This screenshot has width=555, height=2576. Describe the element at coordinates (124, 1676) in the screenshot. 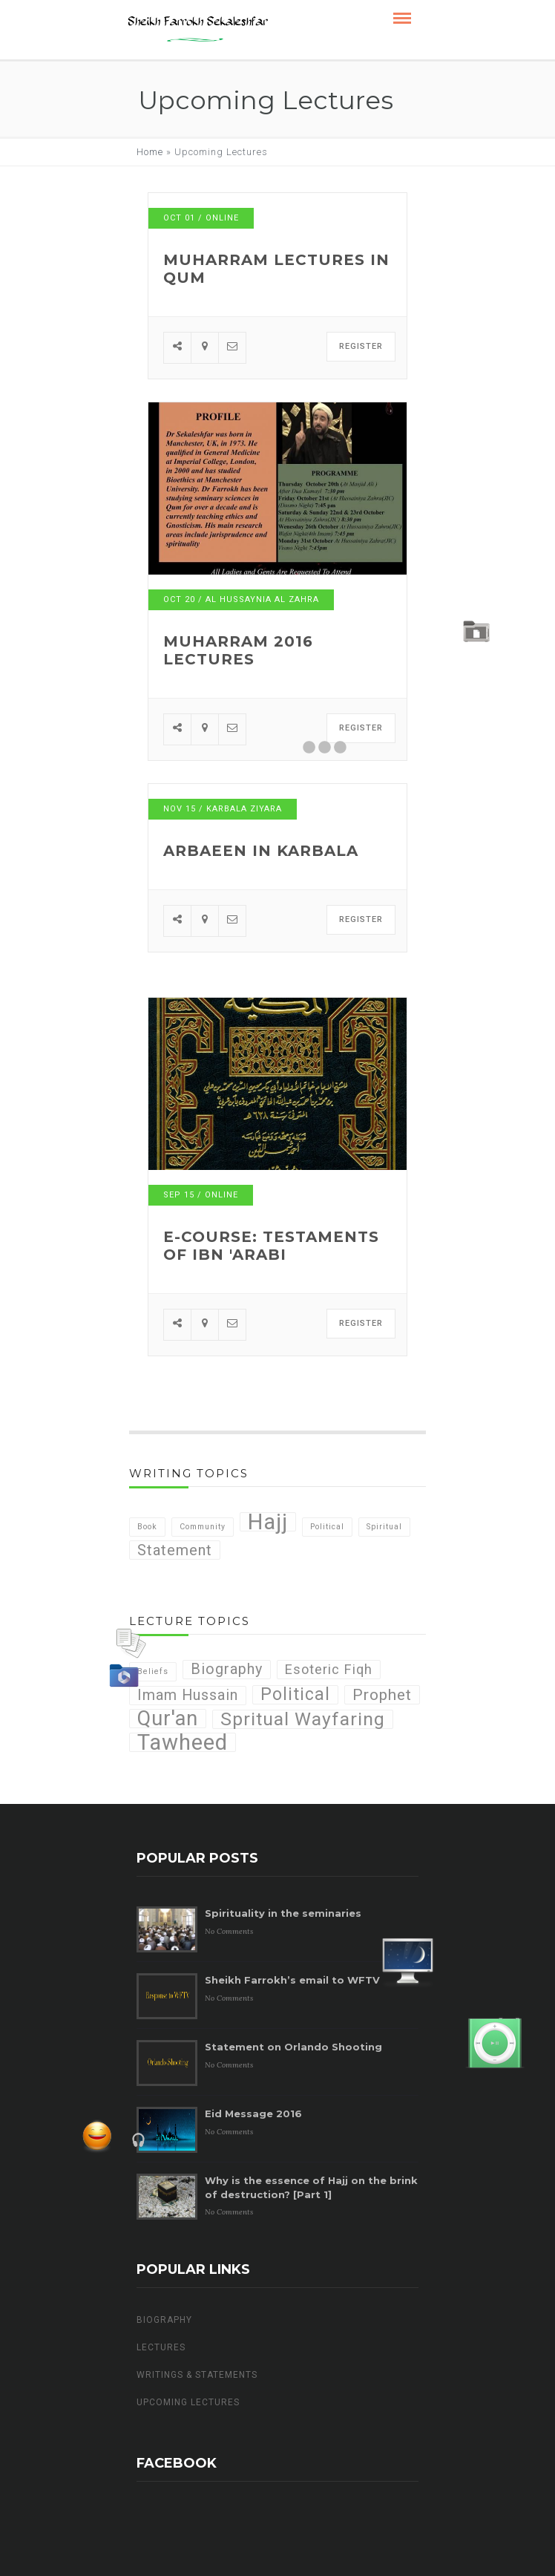

I see `open Microsoft 365 files folder` at that location.